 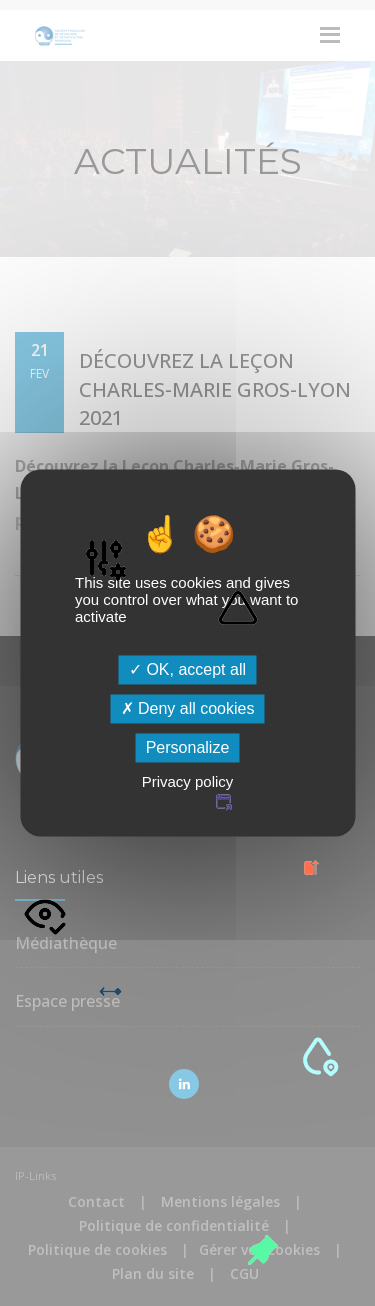 What do you see at coordinates (318, 1056) in the screenshot?
I see `view water source location` at bounding box center [318, 1056].